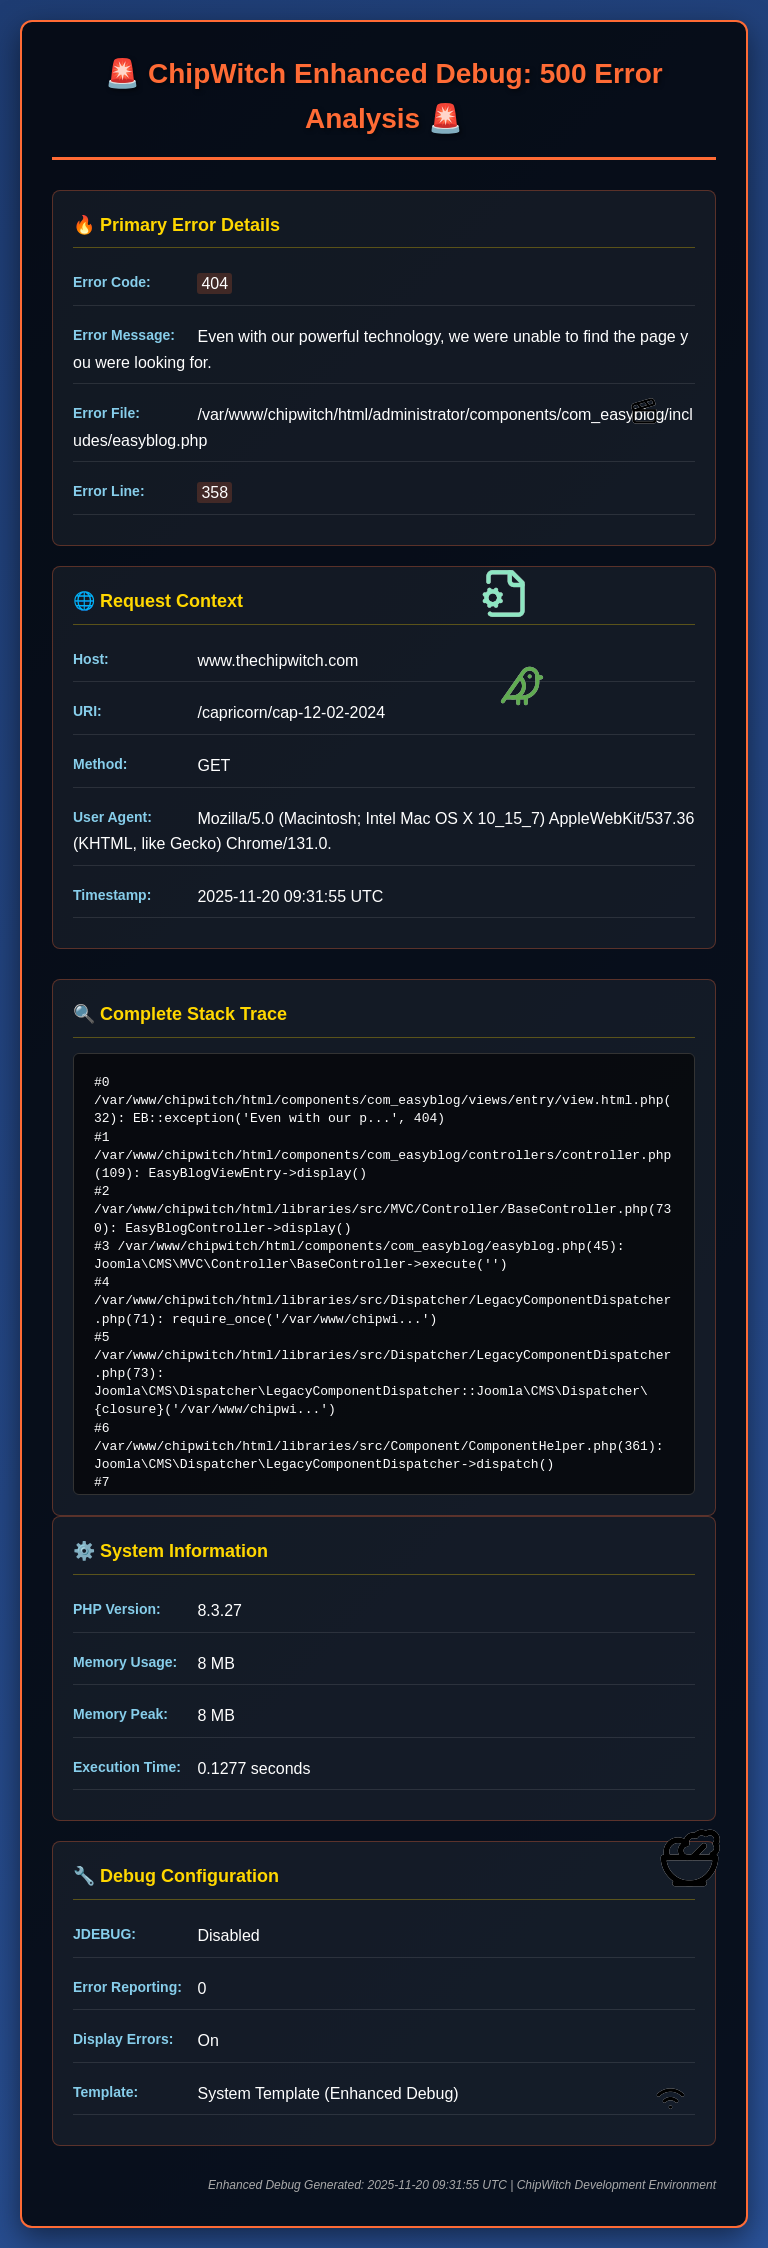  Describe the element at coordinates (689, 1857) in the screenshot. I see `browse healthy food options` at that location.